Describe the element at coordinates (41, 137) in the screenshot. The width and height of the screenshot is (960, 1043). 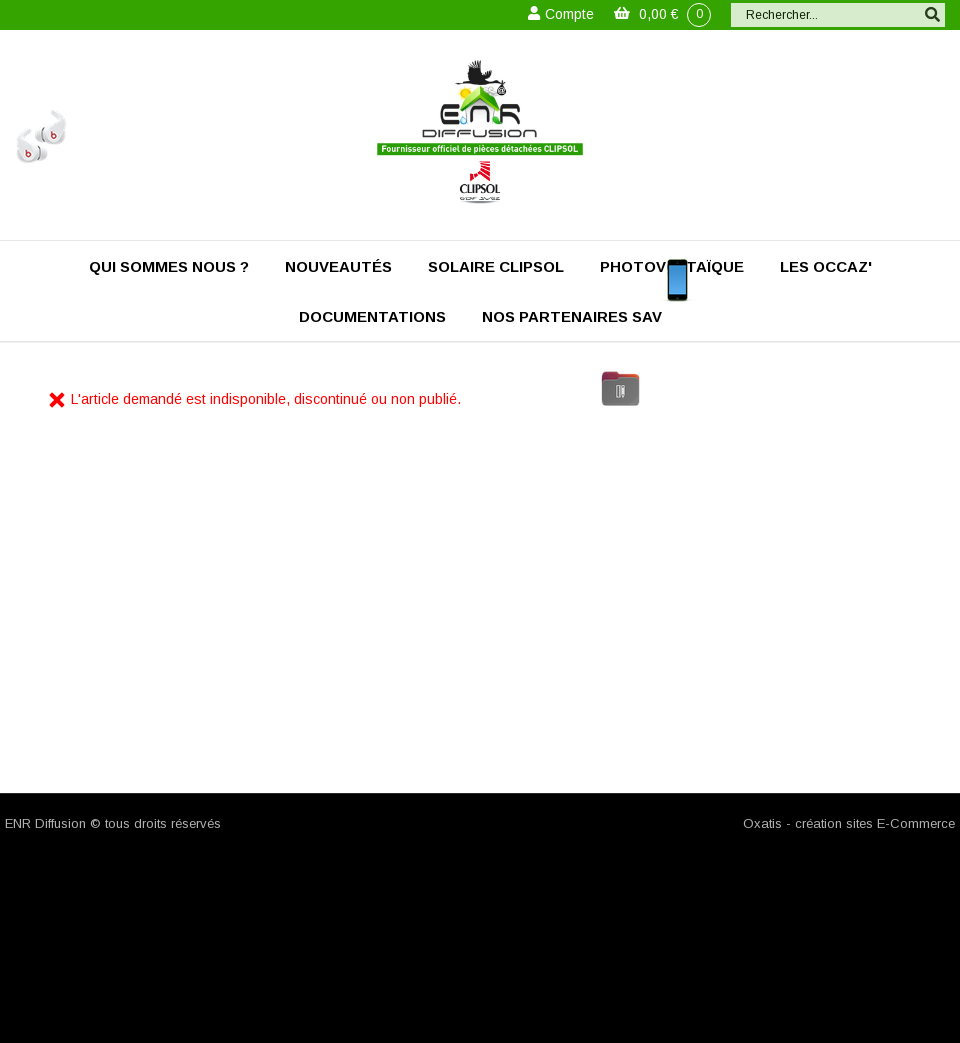
I see `beats fit pro earbuds bluetooth device` at that location.